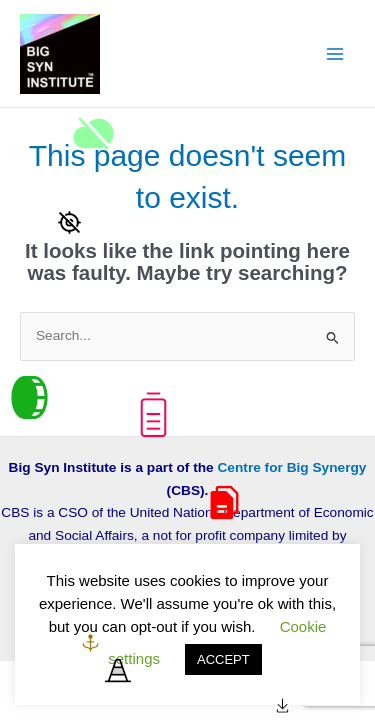 This screenshot has width=375, height=720. Describe the element at coordinates (153, 415) in the screenshot. I see `indicates high battery level` at that location.